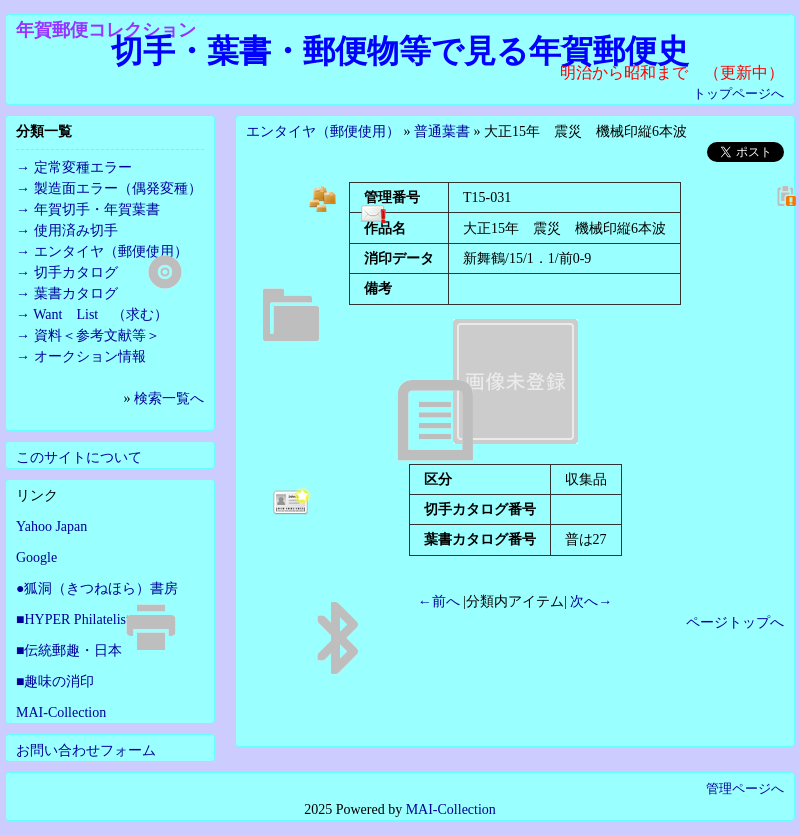 This screenshot has width=800, height=835. I want to click on toggle bluetooth connectivity on or off, so click(340, 638).